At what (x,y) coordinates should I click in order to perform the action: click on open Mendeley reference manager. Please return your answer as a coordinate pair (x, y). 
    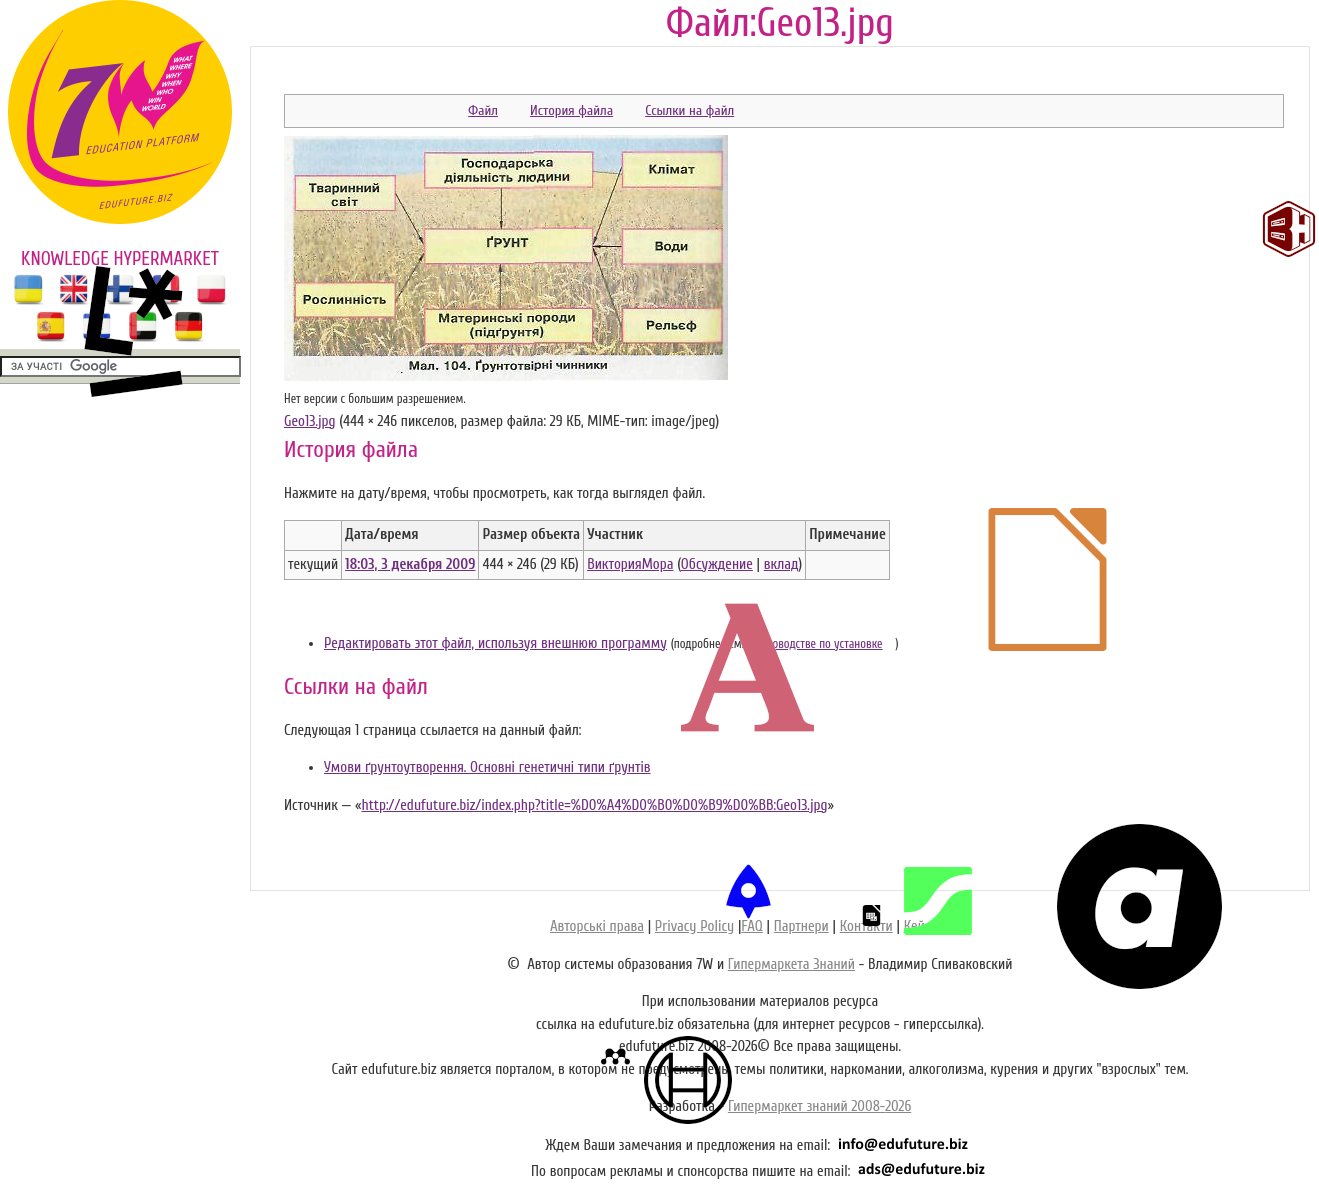
    Looking at the image, I should click on (615, 1056).